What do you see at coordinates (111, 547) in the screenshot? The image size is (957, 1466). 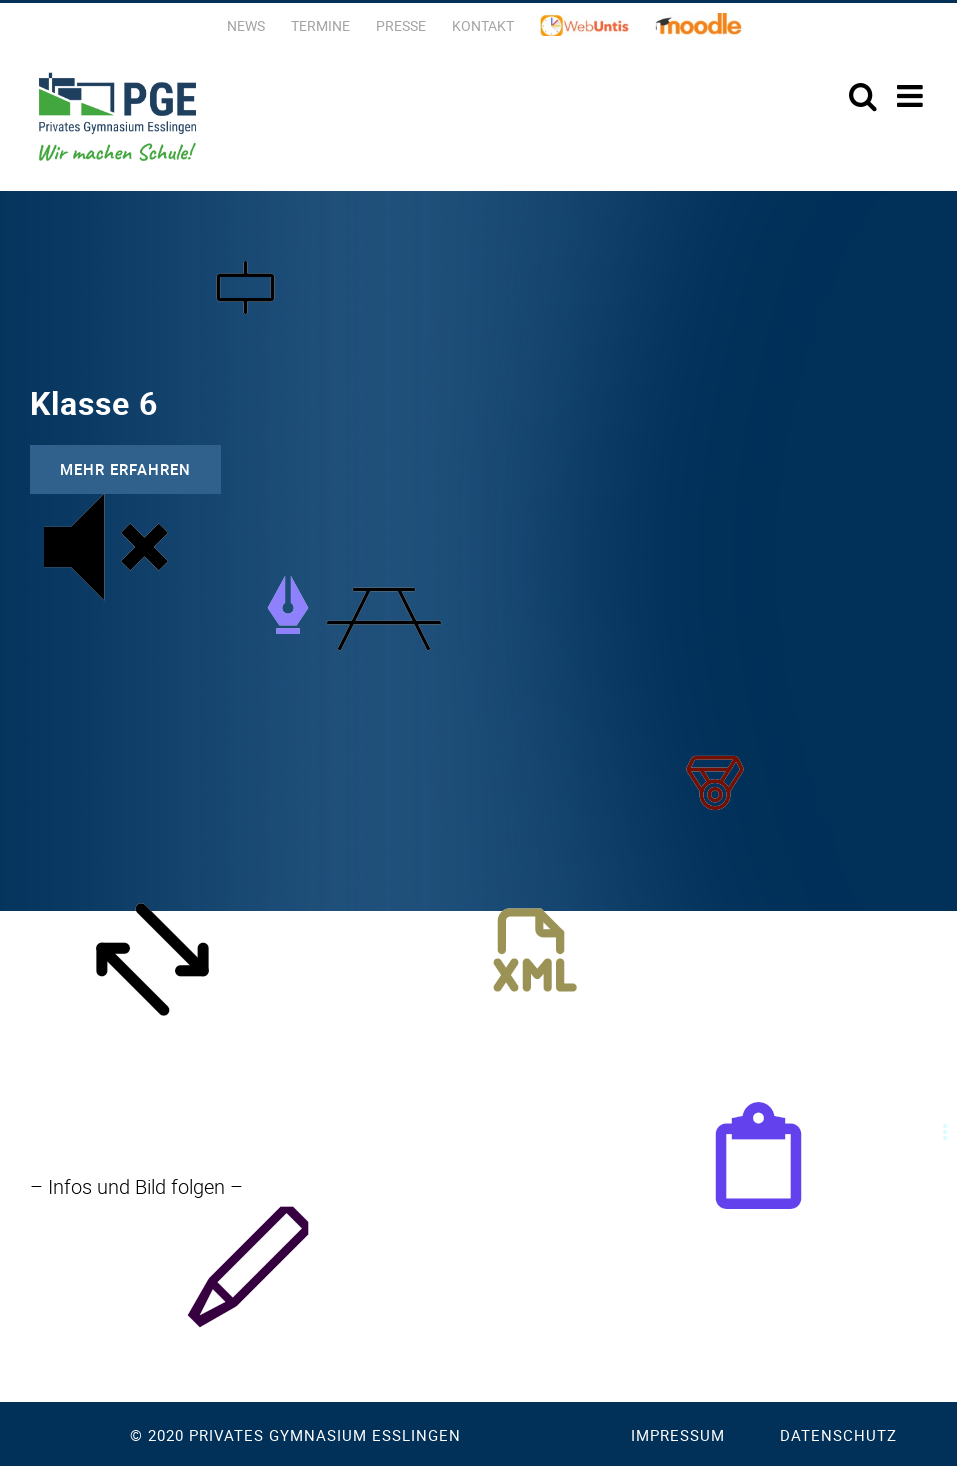 I see `mute audio or sound` at bounding box center [111, 547].